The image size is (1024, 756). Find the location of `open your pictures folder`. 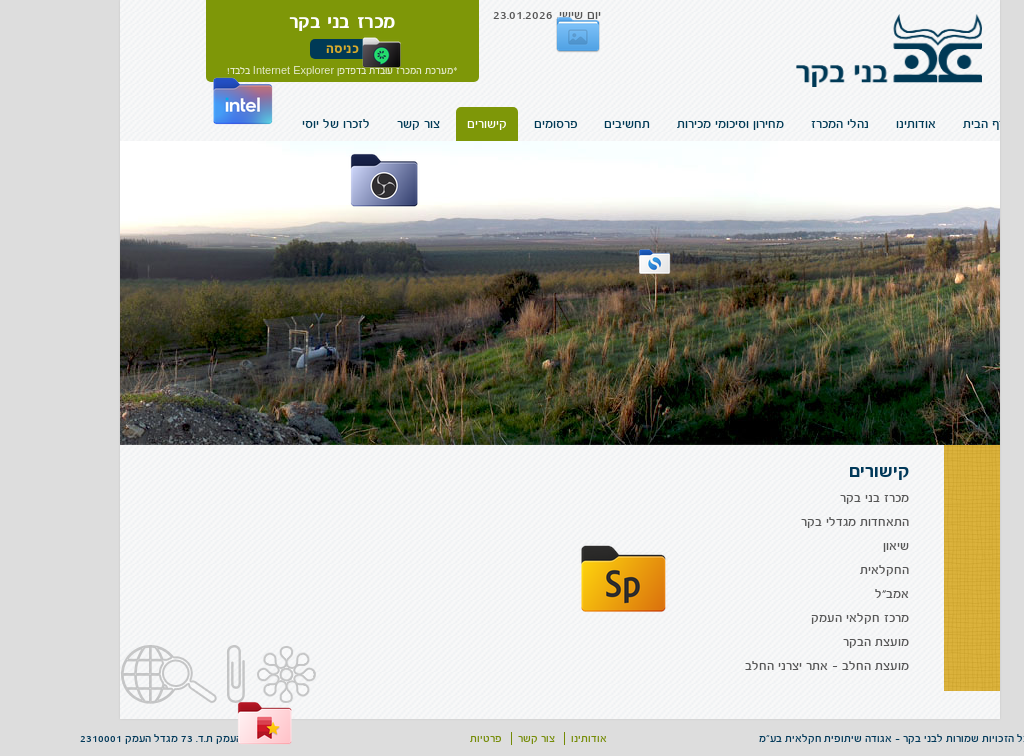

open your pictures folder is located at coordinates (578, 34).